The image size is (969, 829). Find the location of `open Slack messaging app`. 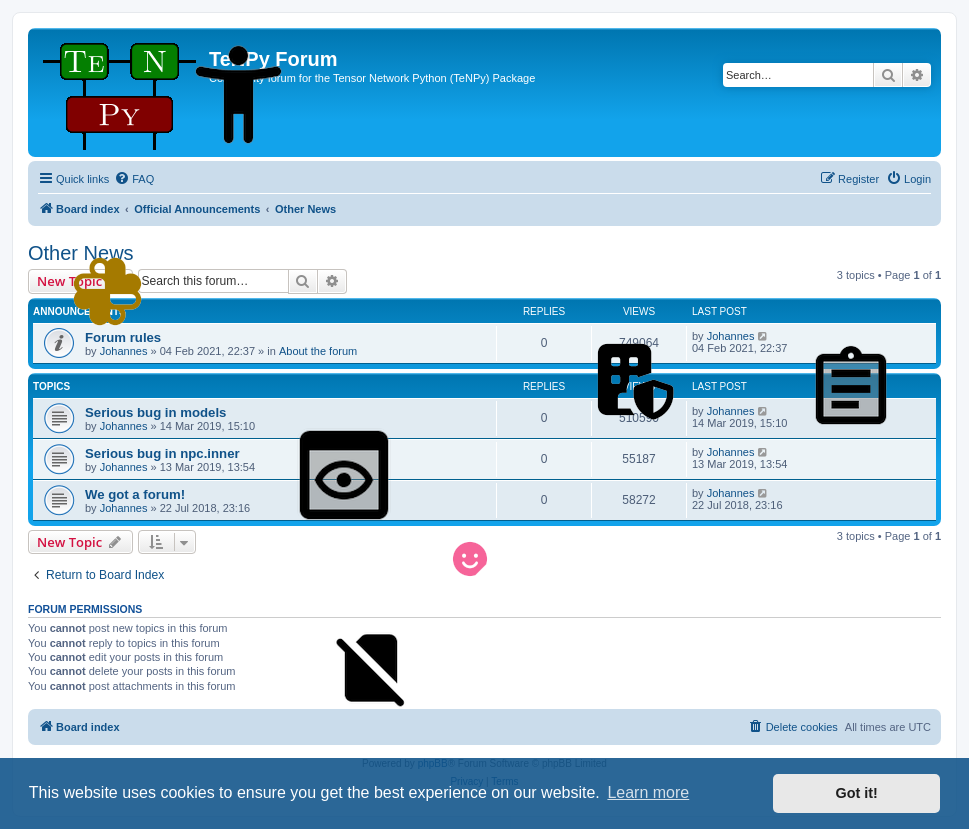

open Slack messaging app is located at coordinates (107, 291).